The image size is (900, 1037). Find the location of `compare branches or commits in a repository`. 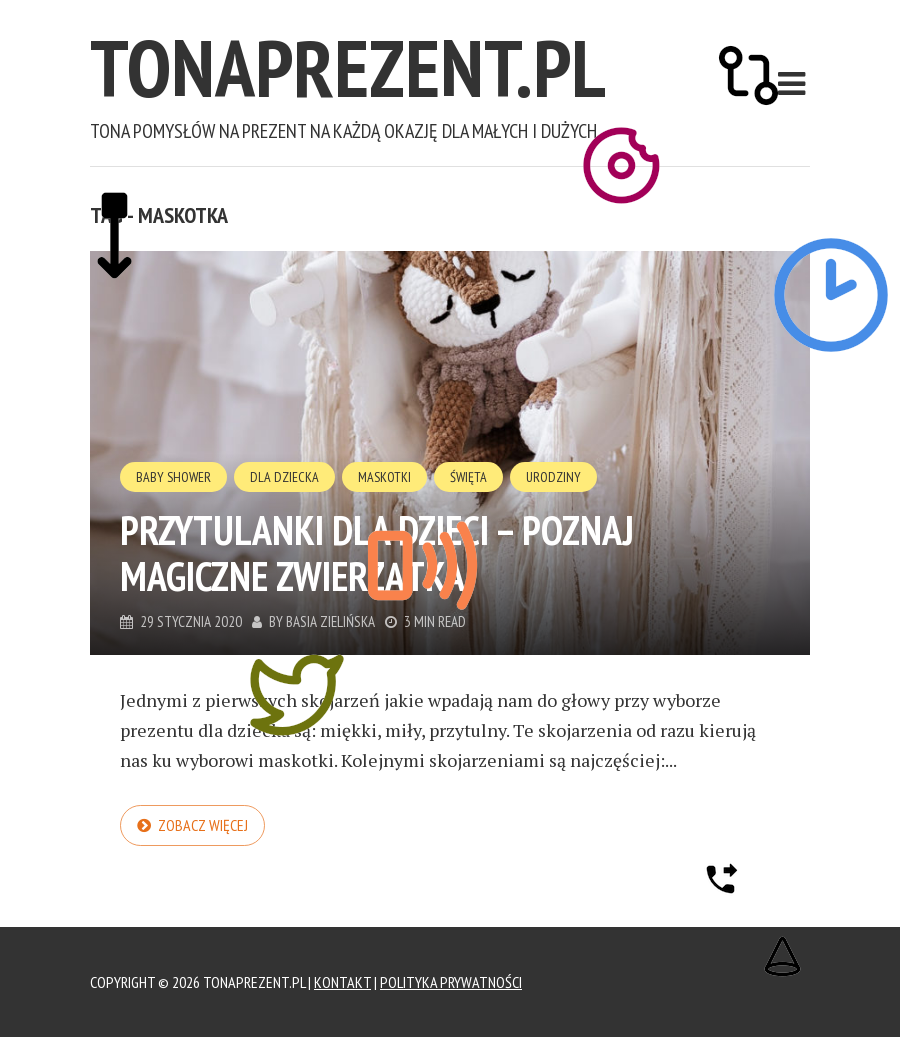

compare branches or commits in a repository is located at coordinates (748, 75).